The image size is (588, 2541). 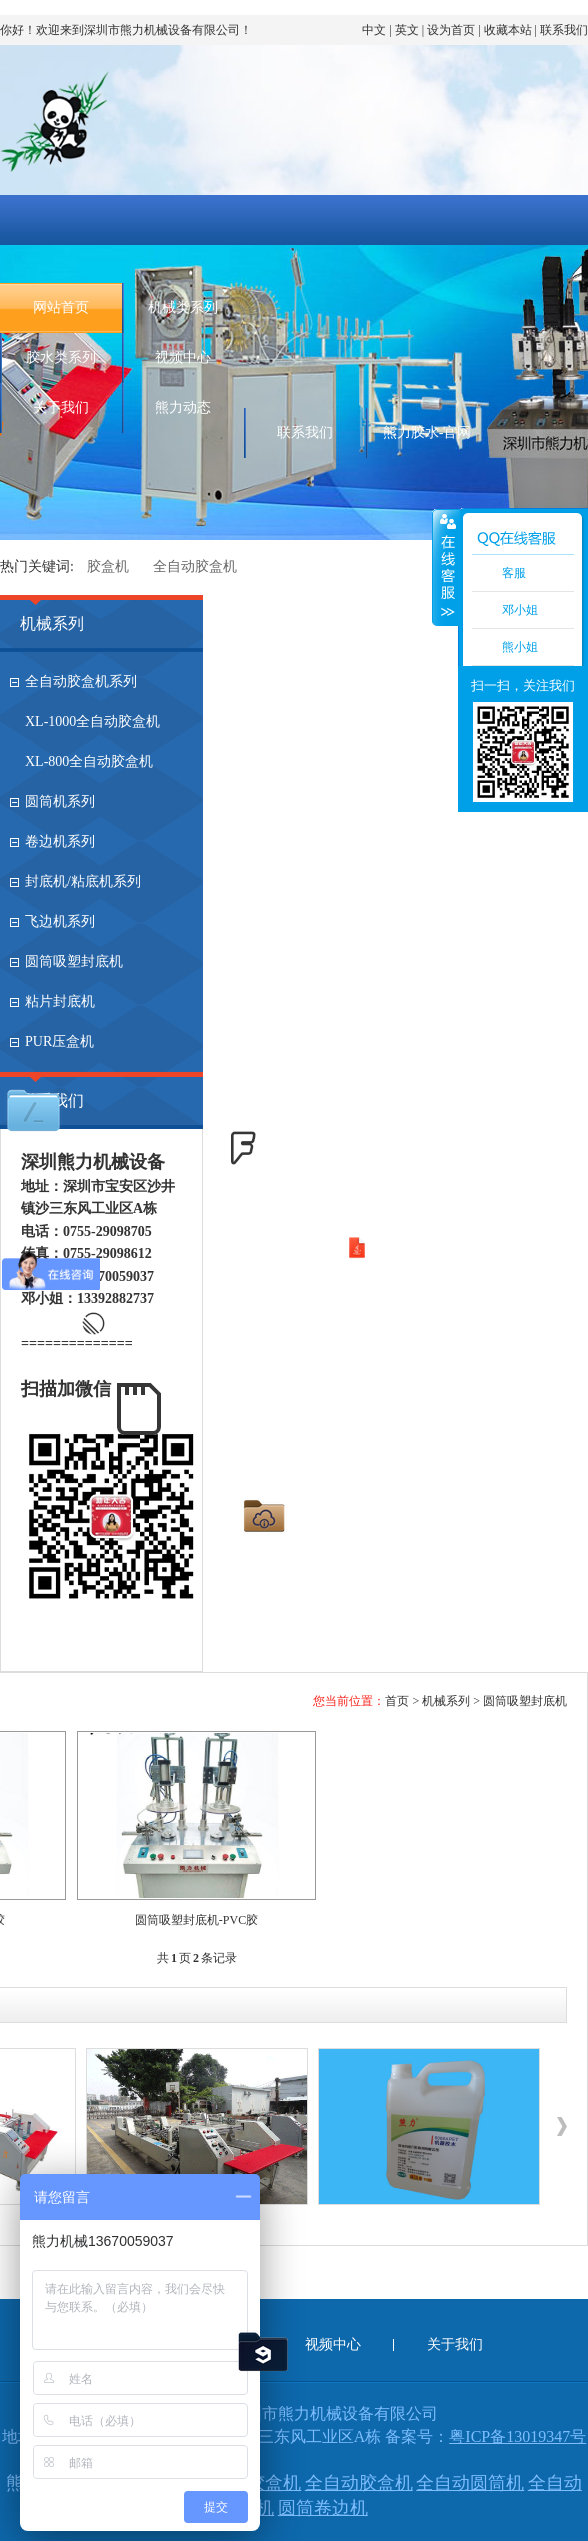 I want to click on open linear app, so click(x=93, y=1323).